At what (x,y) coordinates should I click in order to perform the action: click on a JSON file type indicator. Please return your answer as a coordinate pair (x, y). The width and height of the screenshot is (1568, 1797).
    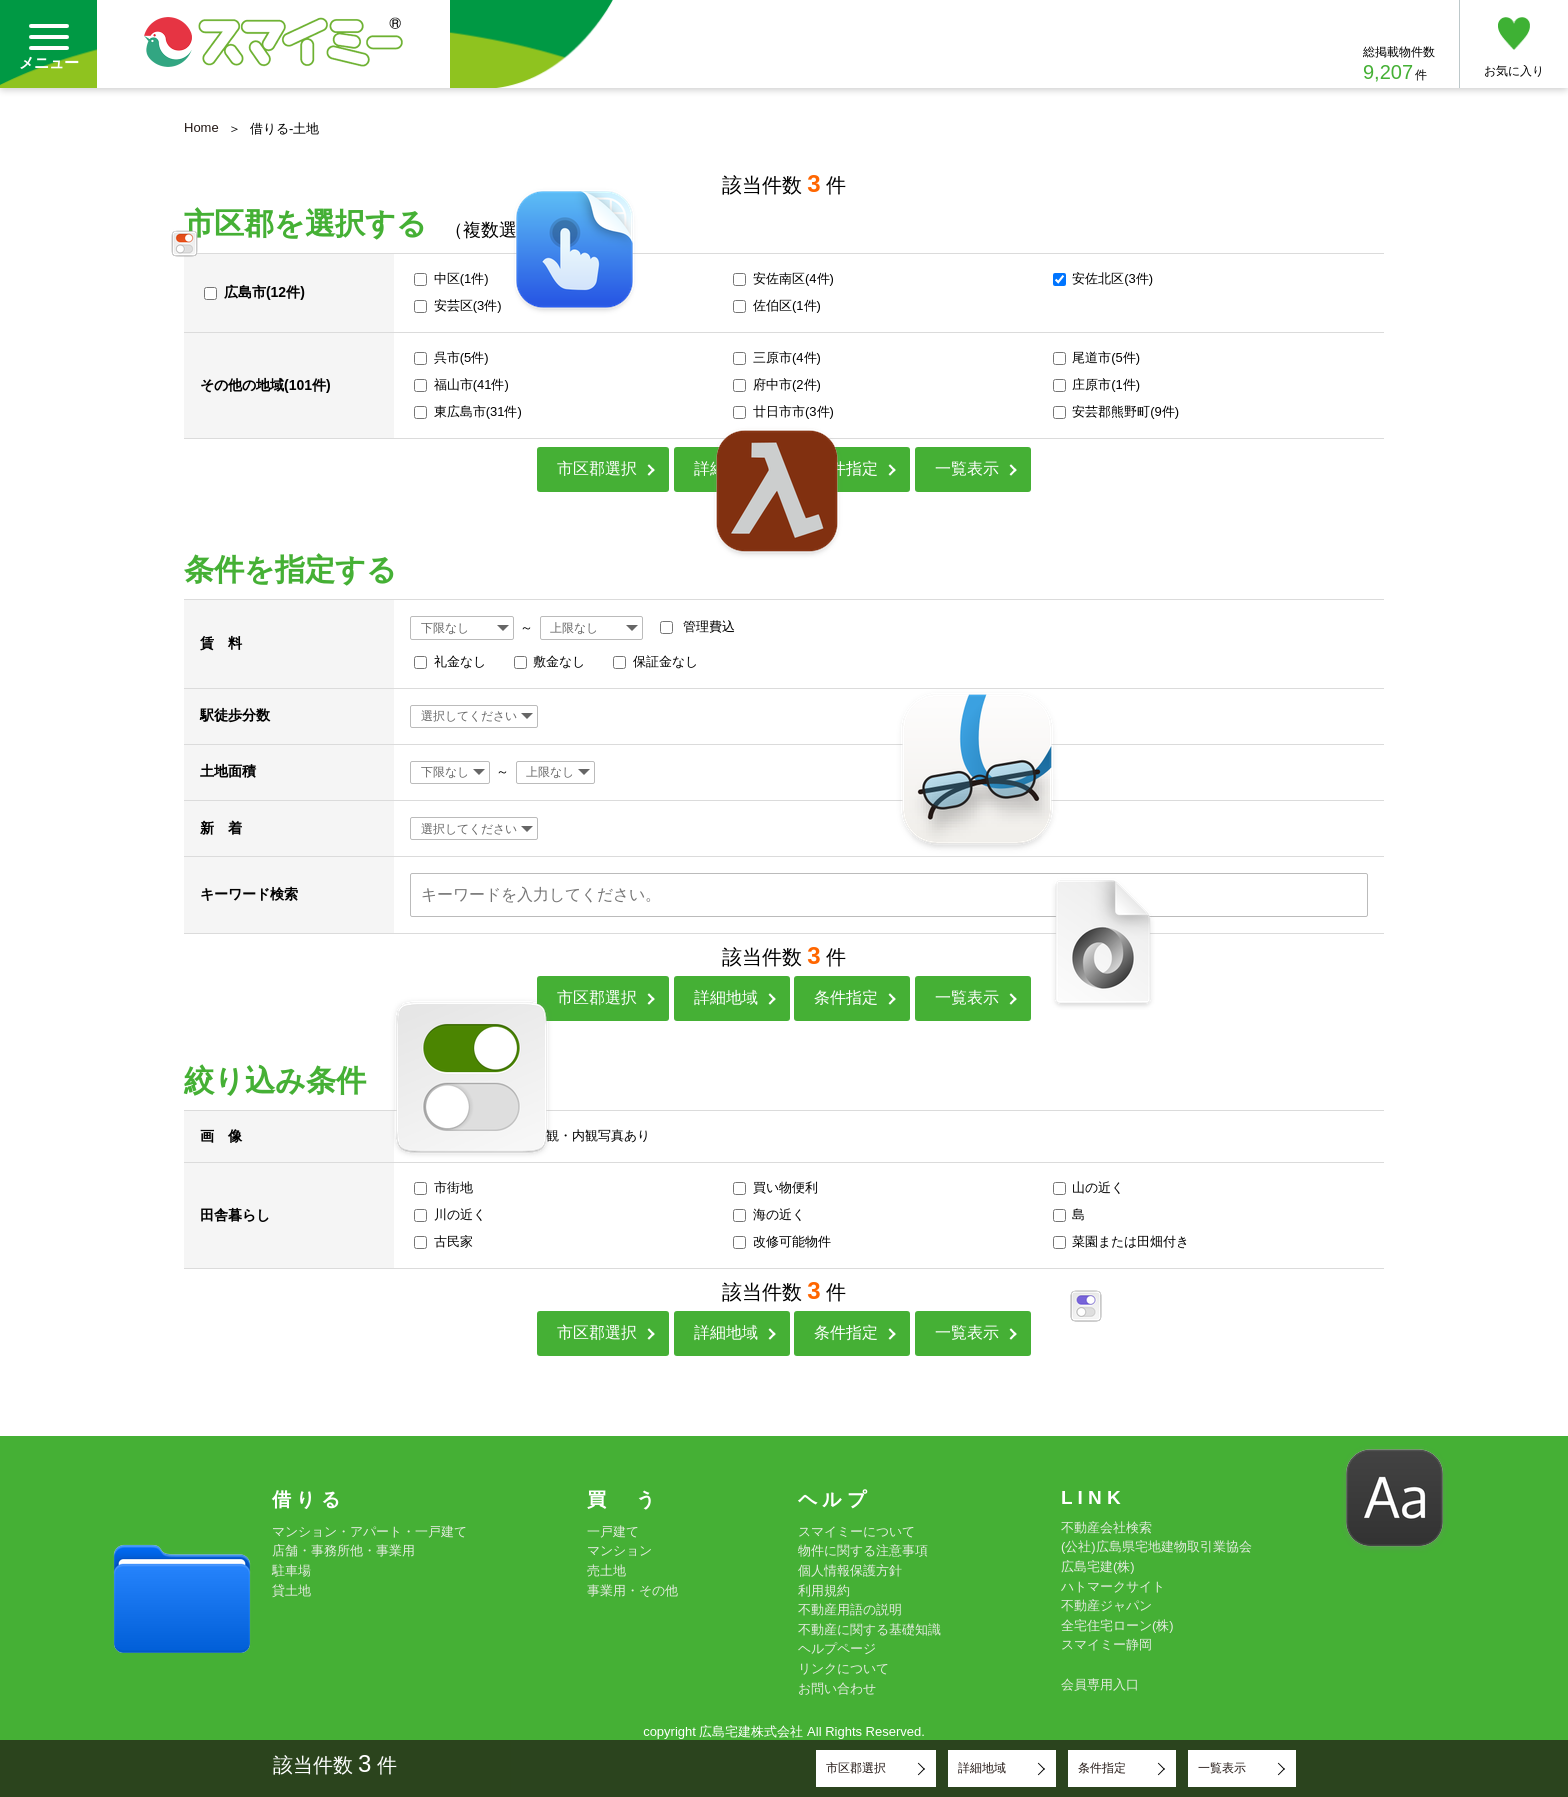
    Looking at the image, I should click on (1103, 944).